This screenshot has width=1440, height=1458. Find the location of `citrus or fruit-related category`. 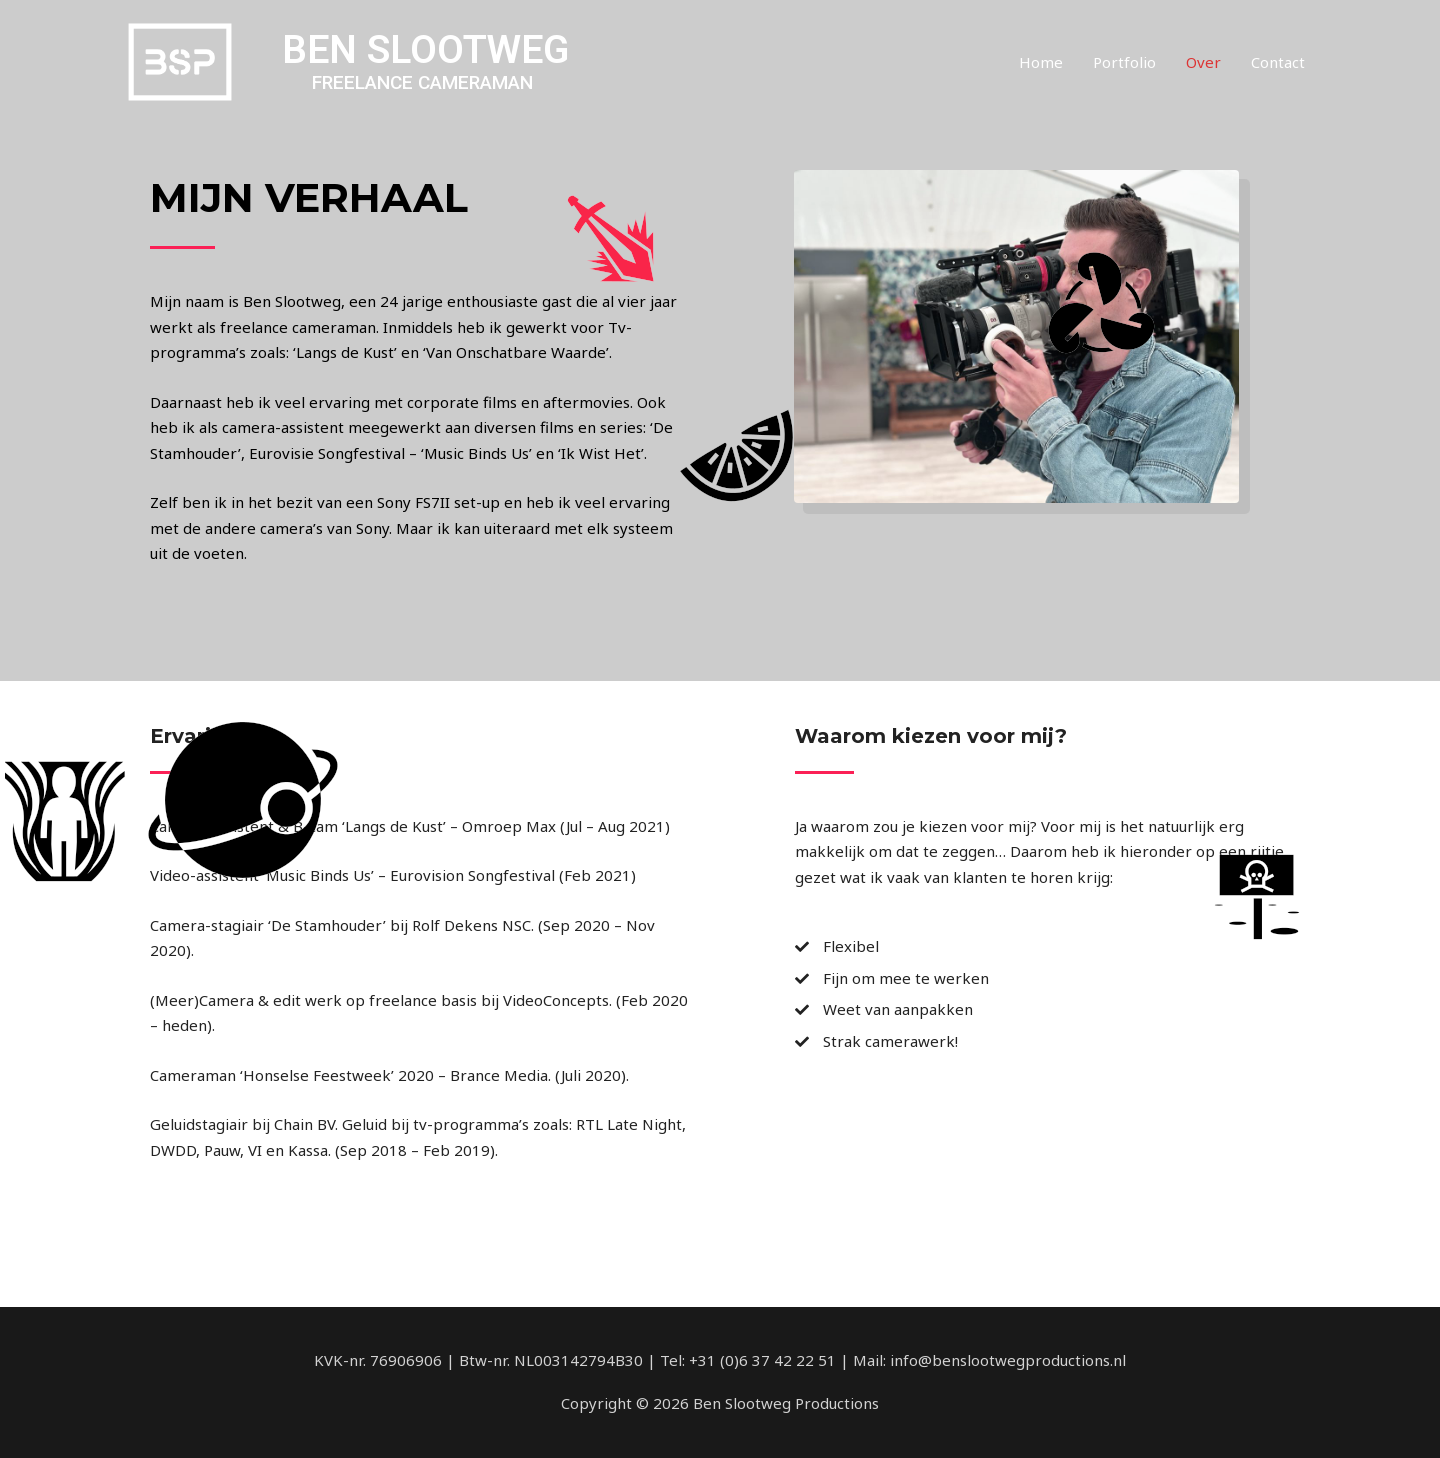

citrus or fruit-related category is located at coordinates (736, 455).